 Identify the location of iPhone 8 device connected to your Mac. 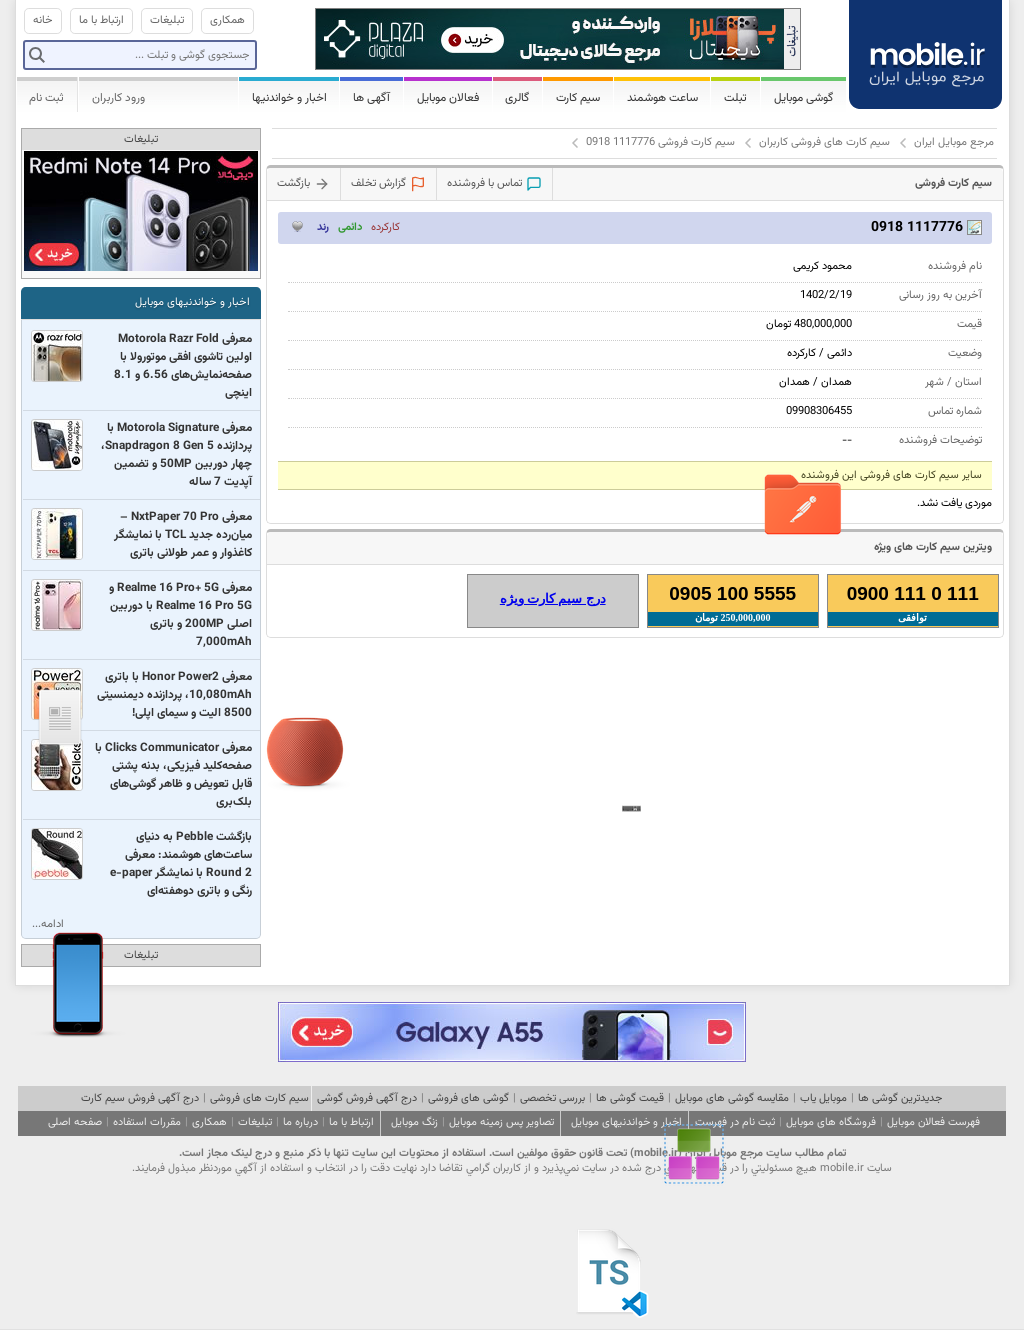
(78, 985).